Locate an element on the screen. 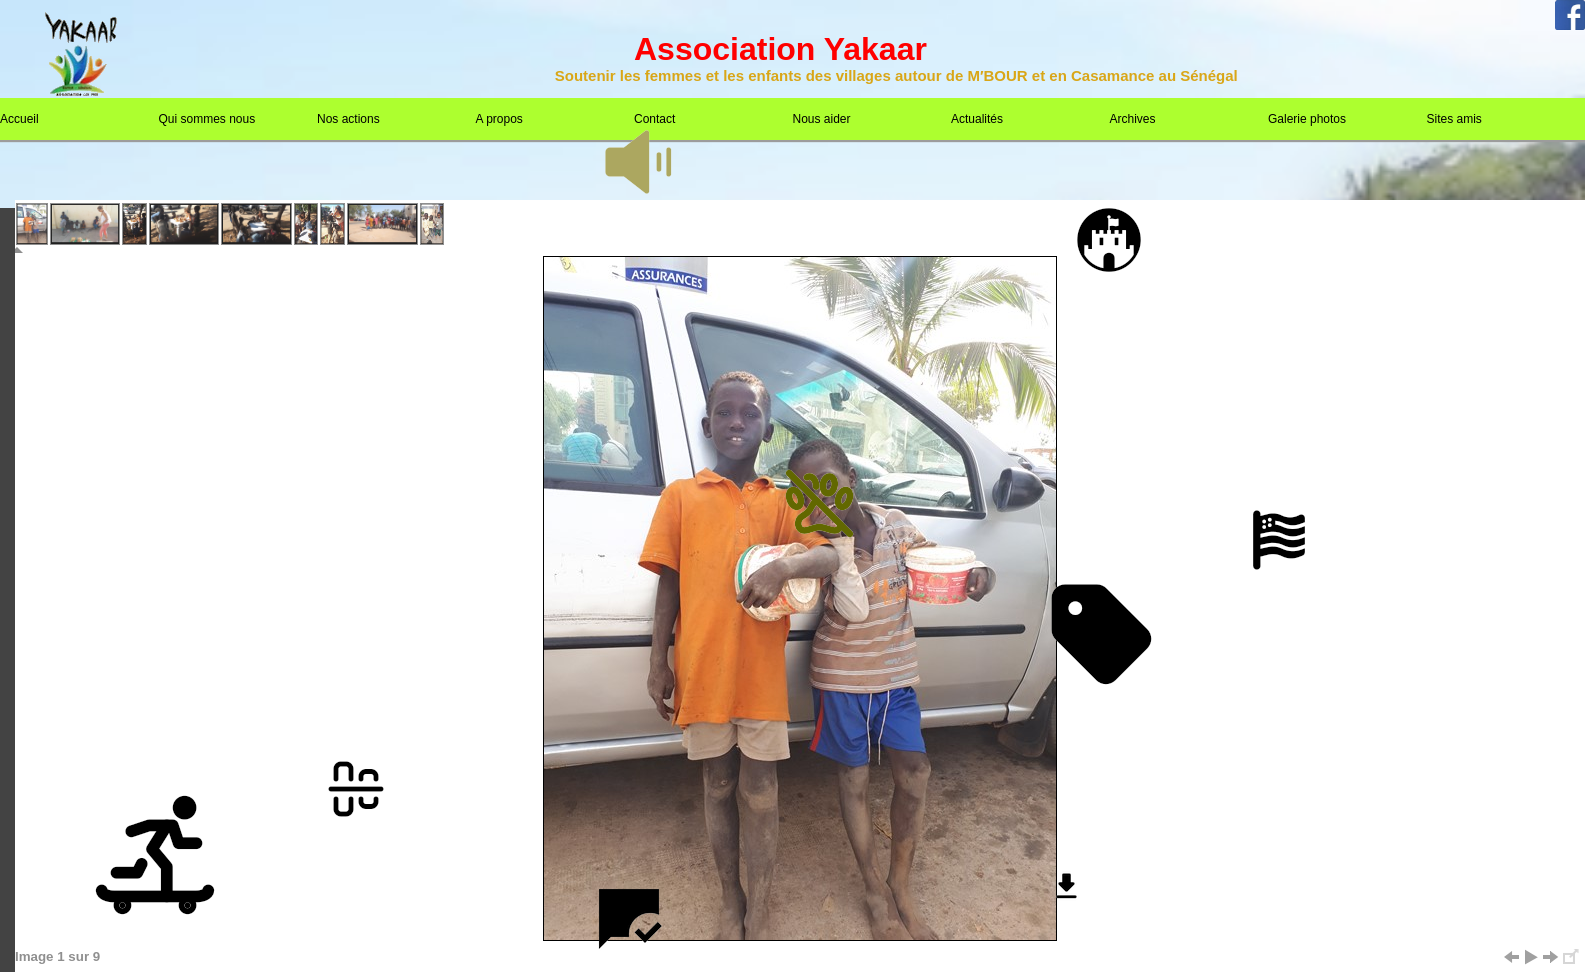 The width and height of the screenshot is (1585, 972). download a file or content is located at coordinates (1066, 886).